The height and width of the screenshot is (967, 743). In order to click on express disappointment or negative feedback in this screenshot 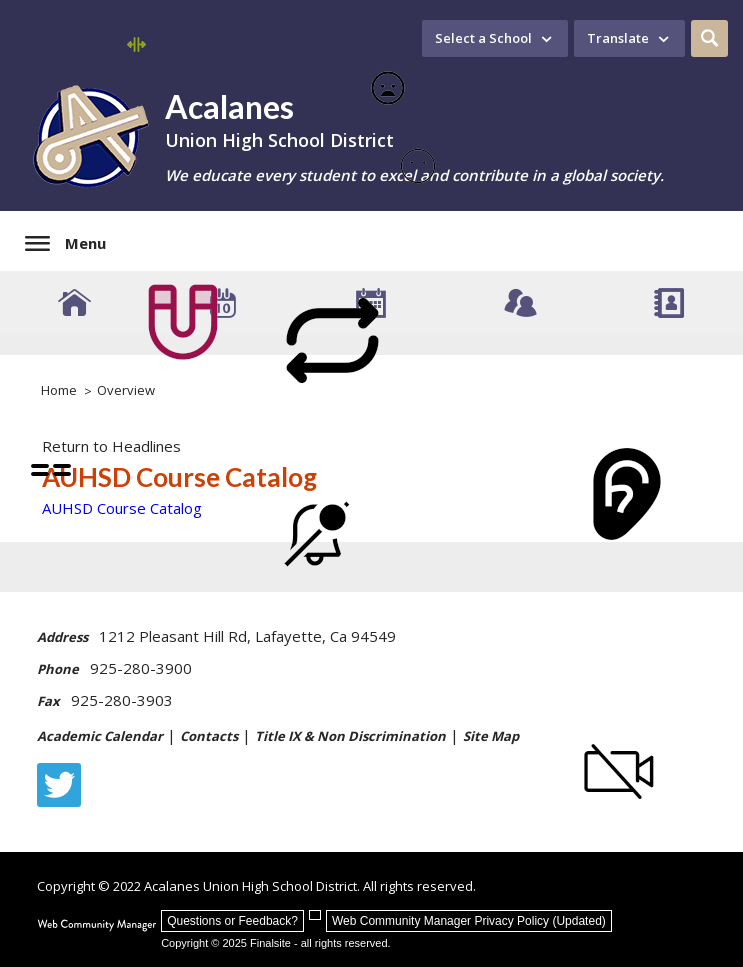, I will do `click(388, 88)`.